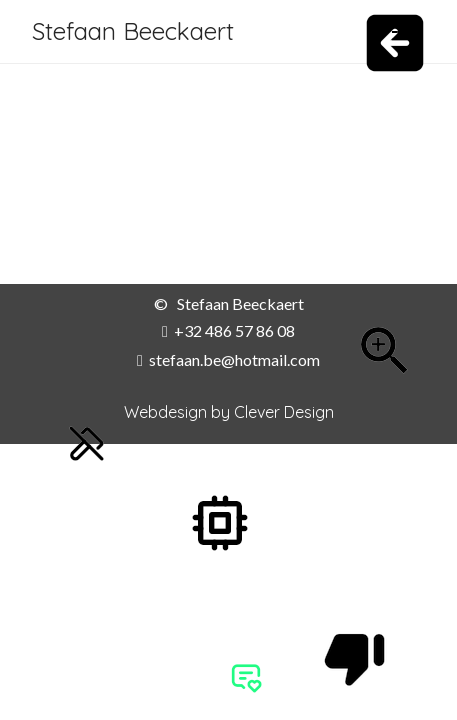 Image resolution: width=457 pixels, height=720 pixels. Describe the element at coordinates (86, 443) in the screenshot. I see `indicates build or construction tools are unavailable` at that location.